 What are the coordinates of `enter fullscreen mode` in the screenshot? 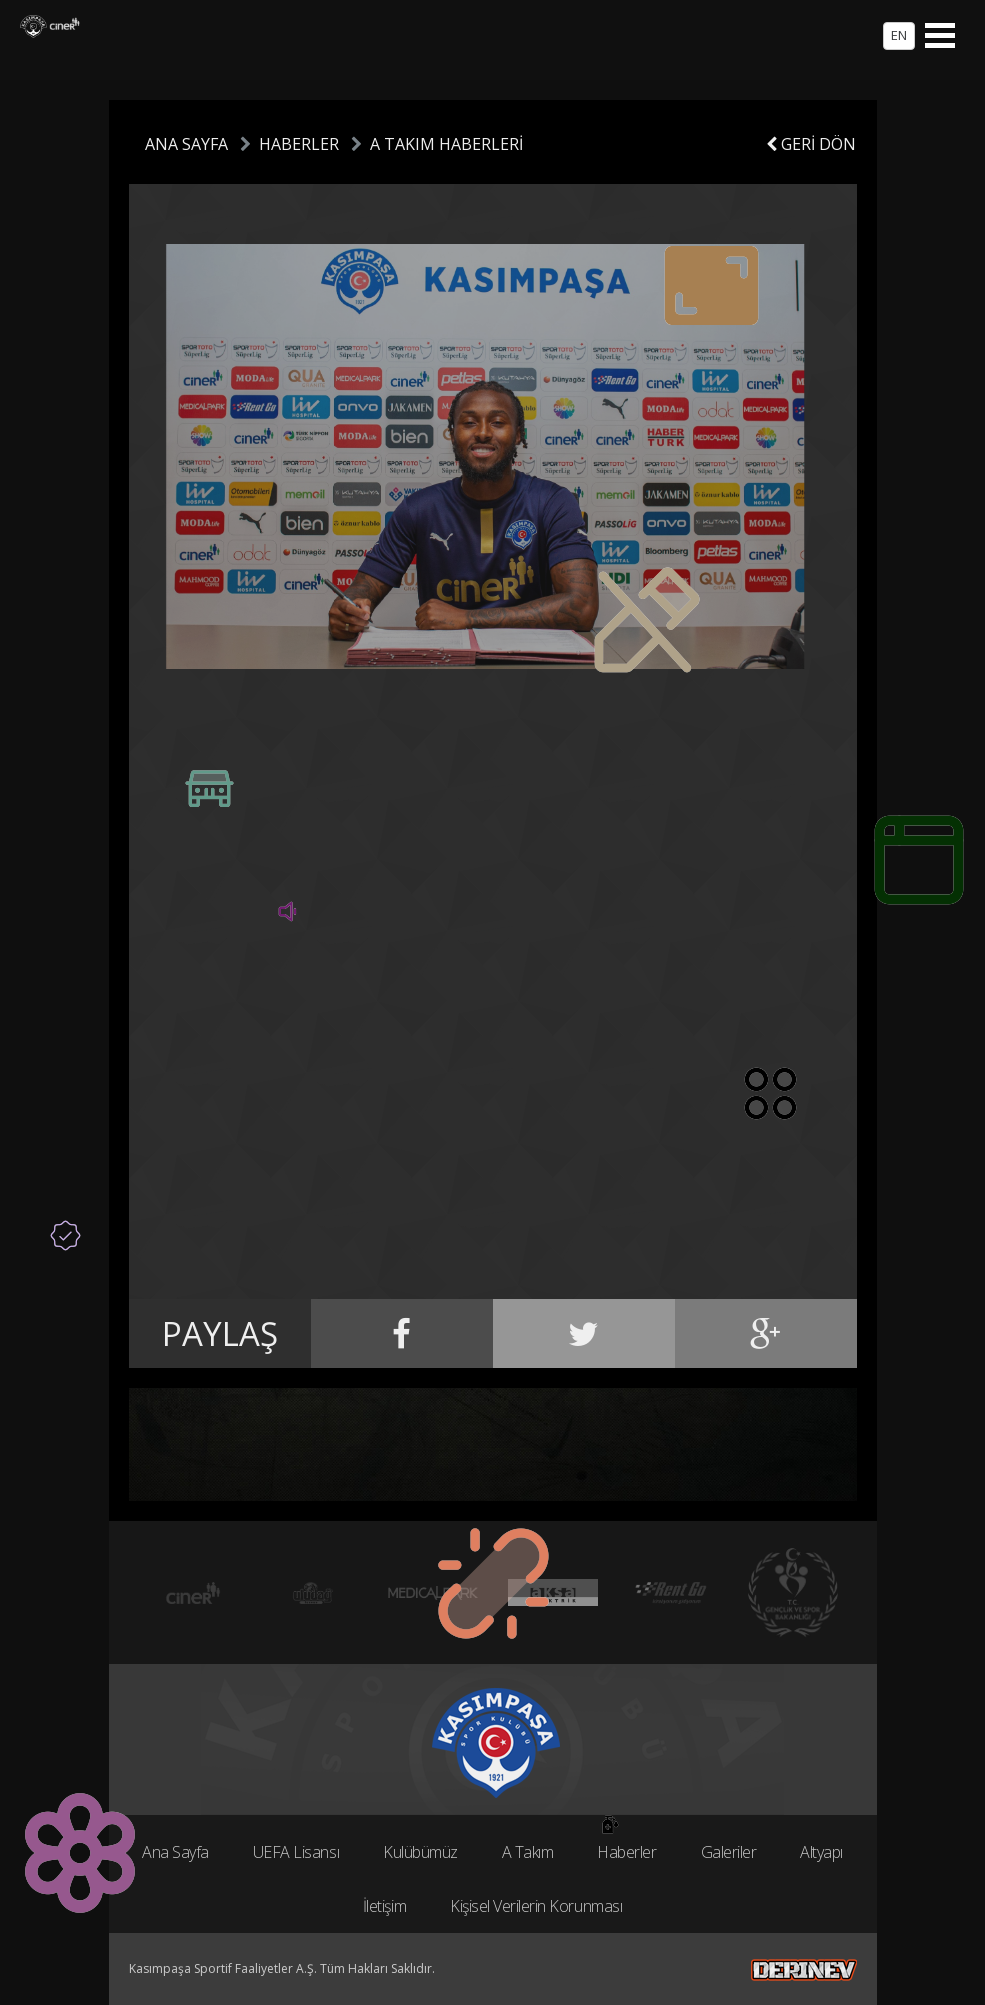 It's located at (711, 285).